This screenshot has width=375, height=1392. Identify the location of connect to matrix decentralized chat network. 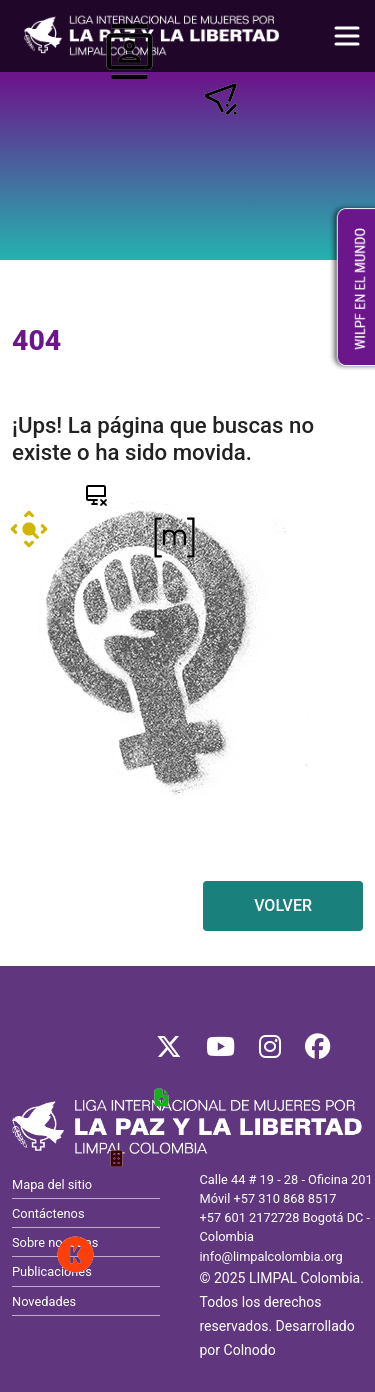
(174, 537).